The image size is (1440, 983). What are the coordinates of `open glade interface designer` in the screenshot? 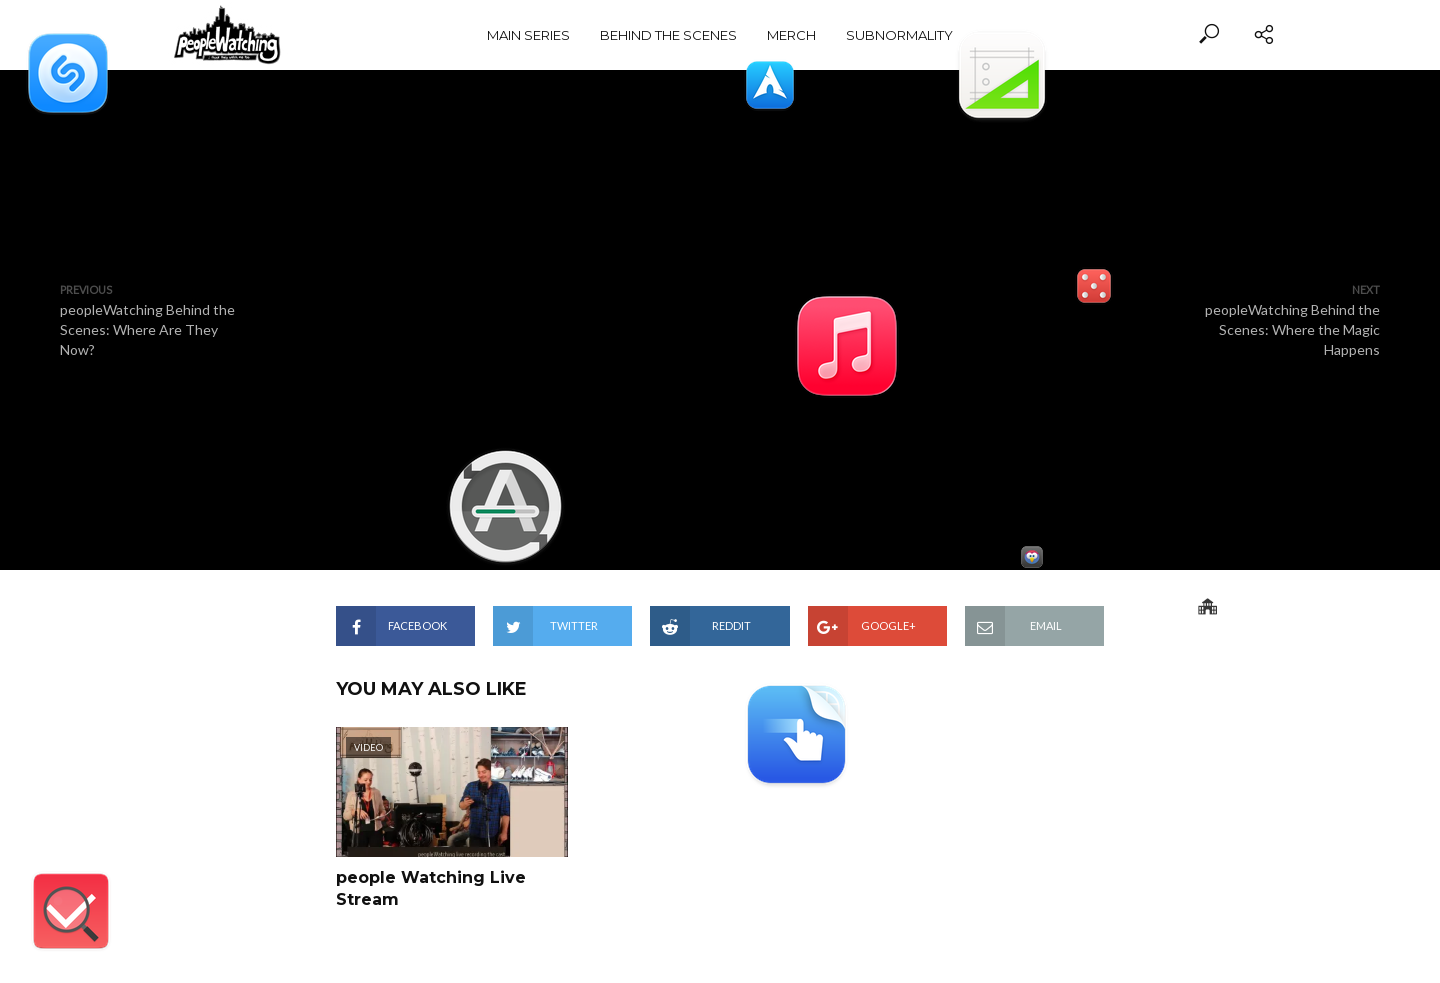 It's located at (1002, 75).